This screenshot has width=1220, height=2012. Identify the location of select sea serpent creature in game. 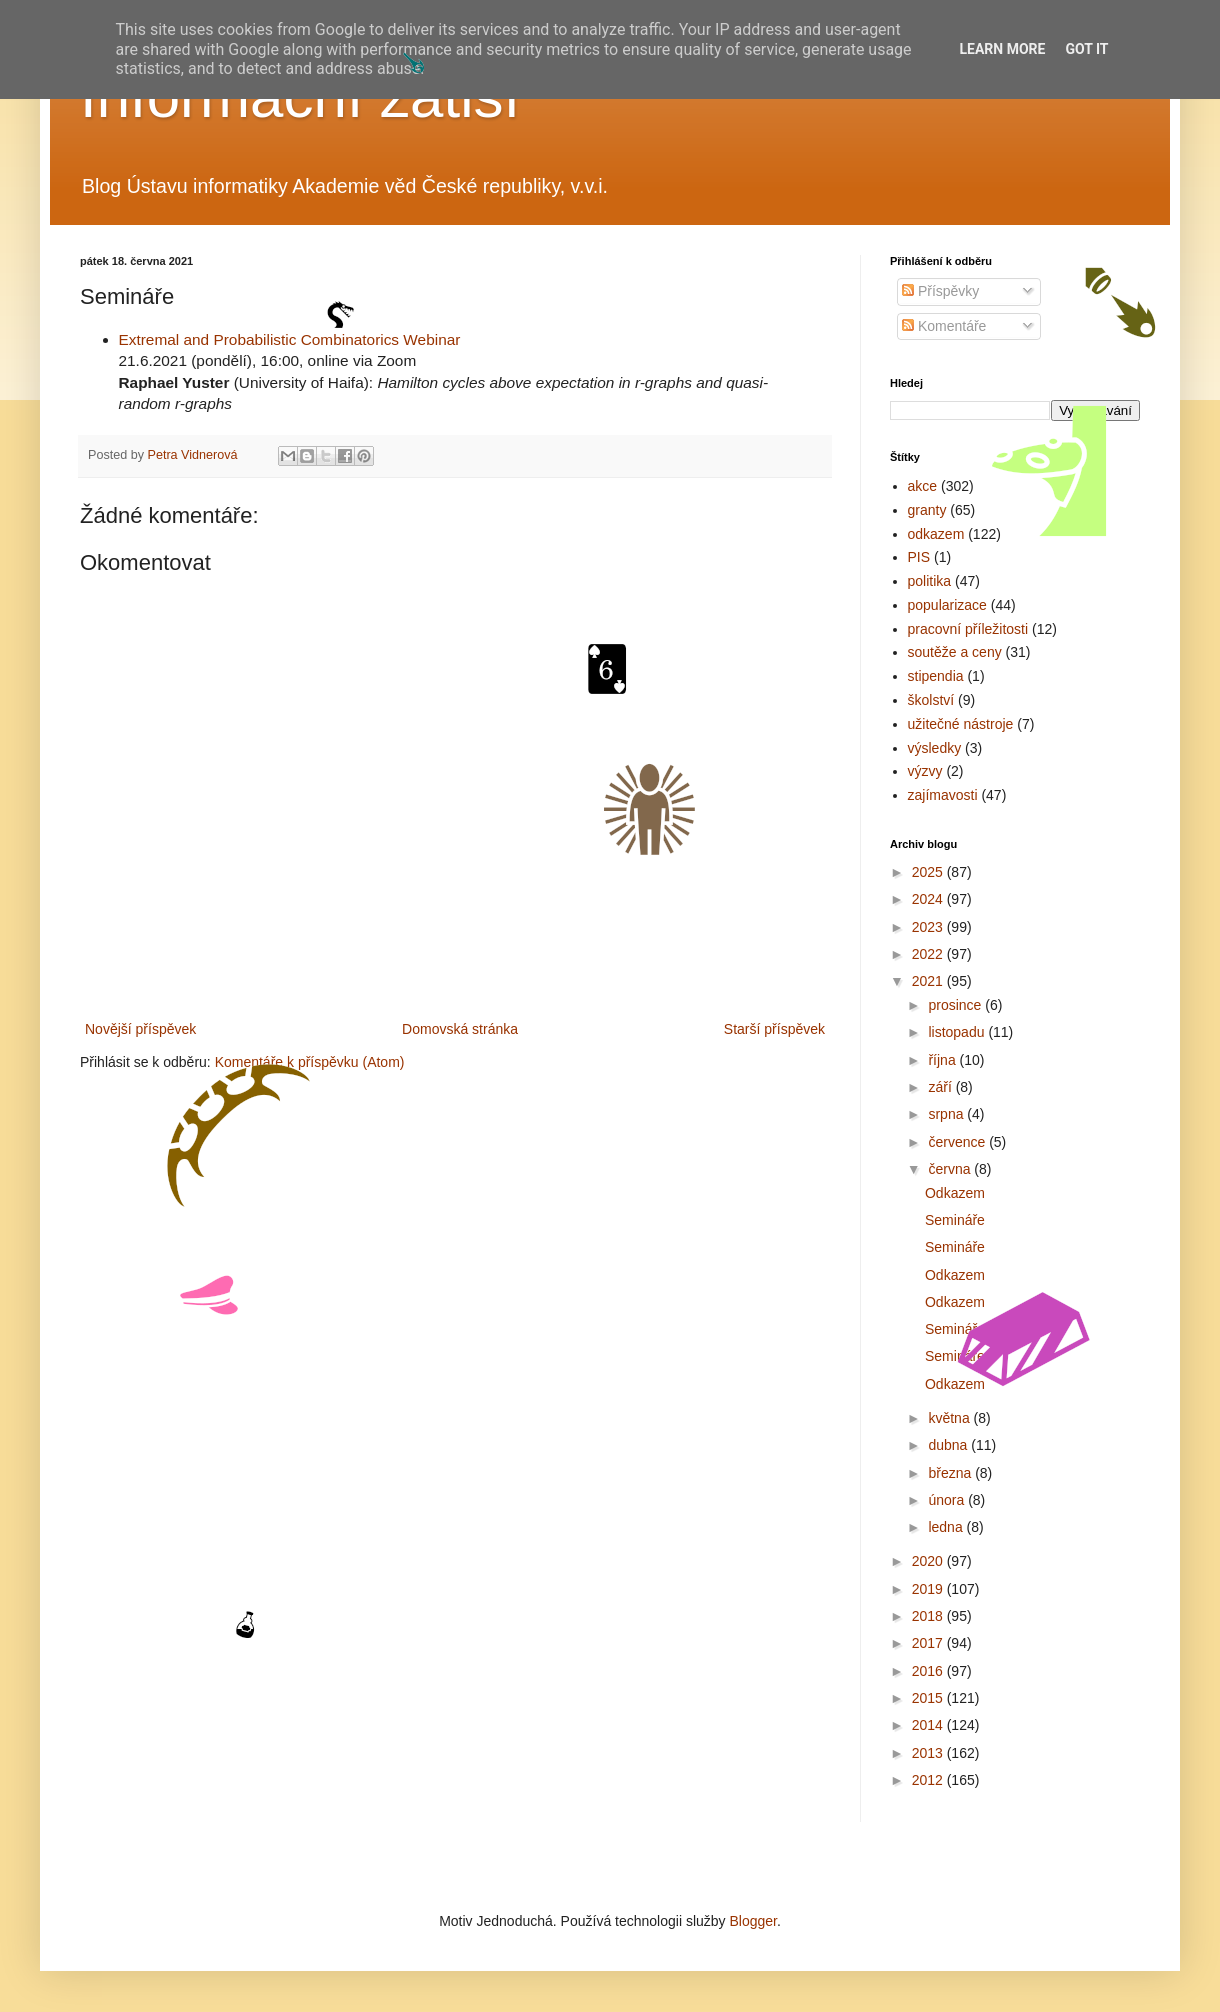
(340, 314).